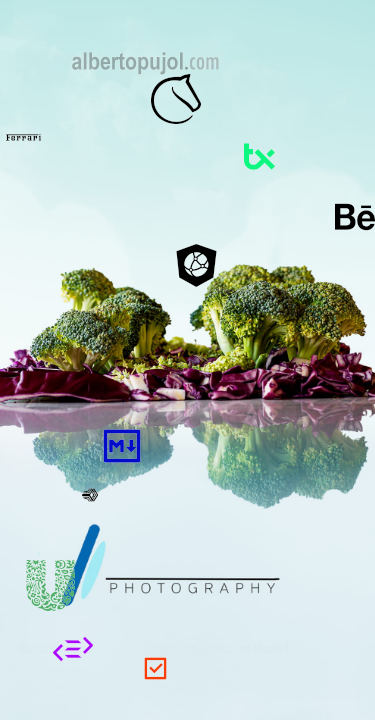  Describe the element at coordinates (73, 649) in the screenshot. I see `purescript programming language logo` at that location.